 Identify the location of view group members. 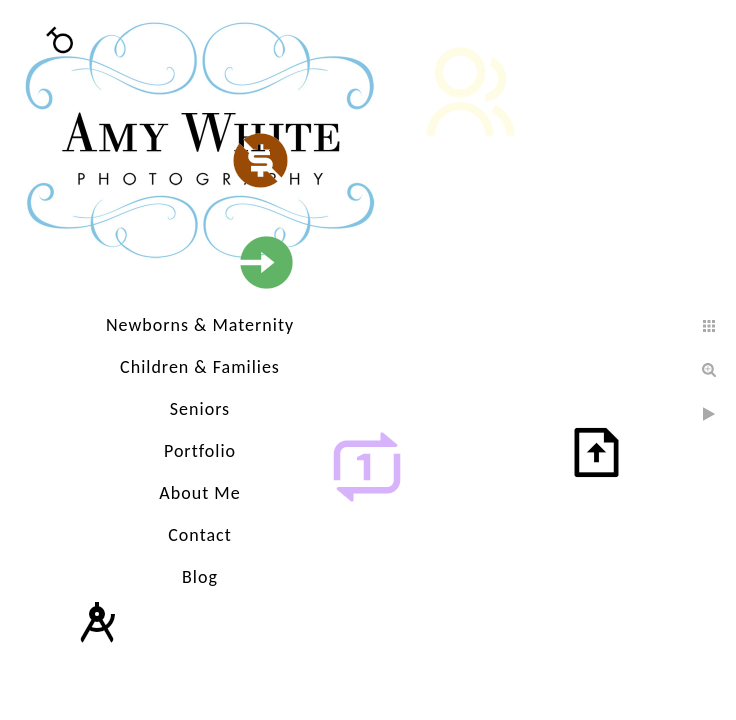
(468, 93).